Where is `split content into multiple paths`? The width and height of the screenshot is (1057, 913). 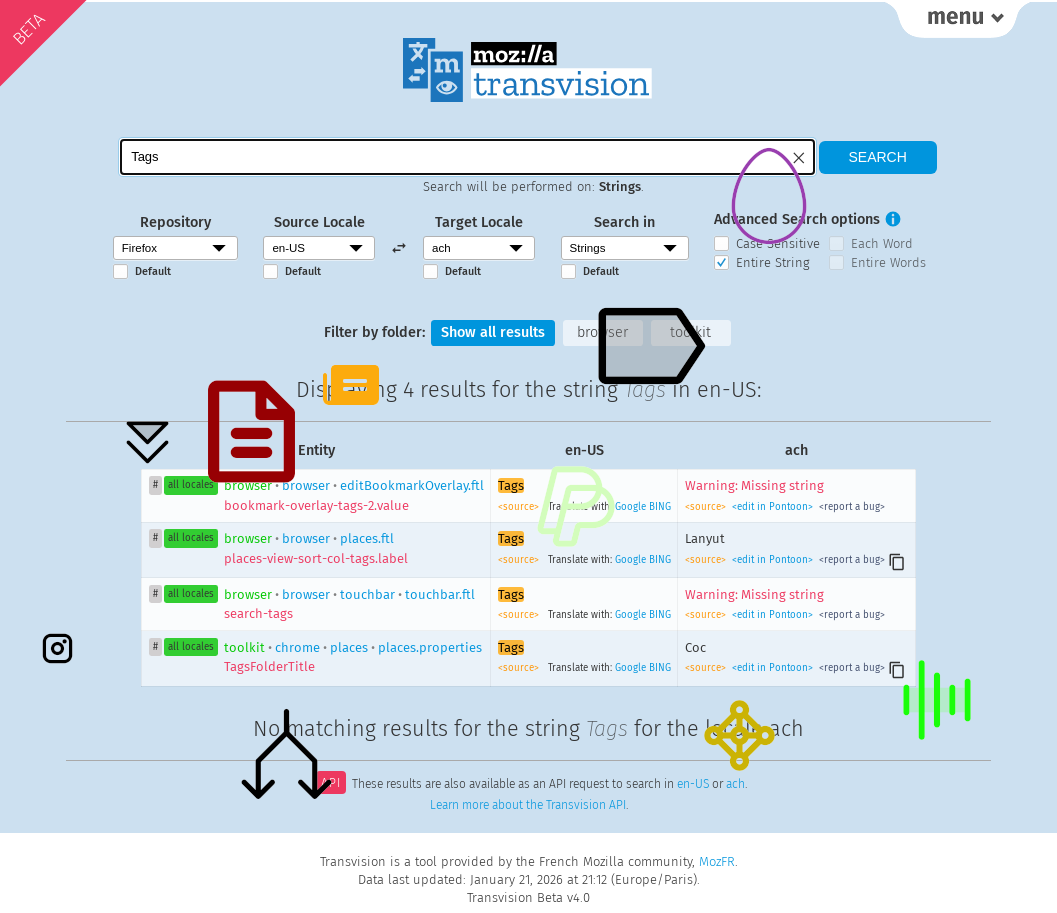 split content into multiple paths is located at coordinates (286, 757).